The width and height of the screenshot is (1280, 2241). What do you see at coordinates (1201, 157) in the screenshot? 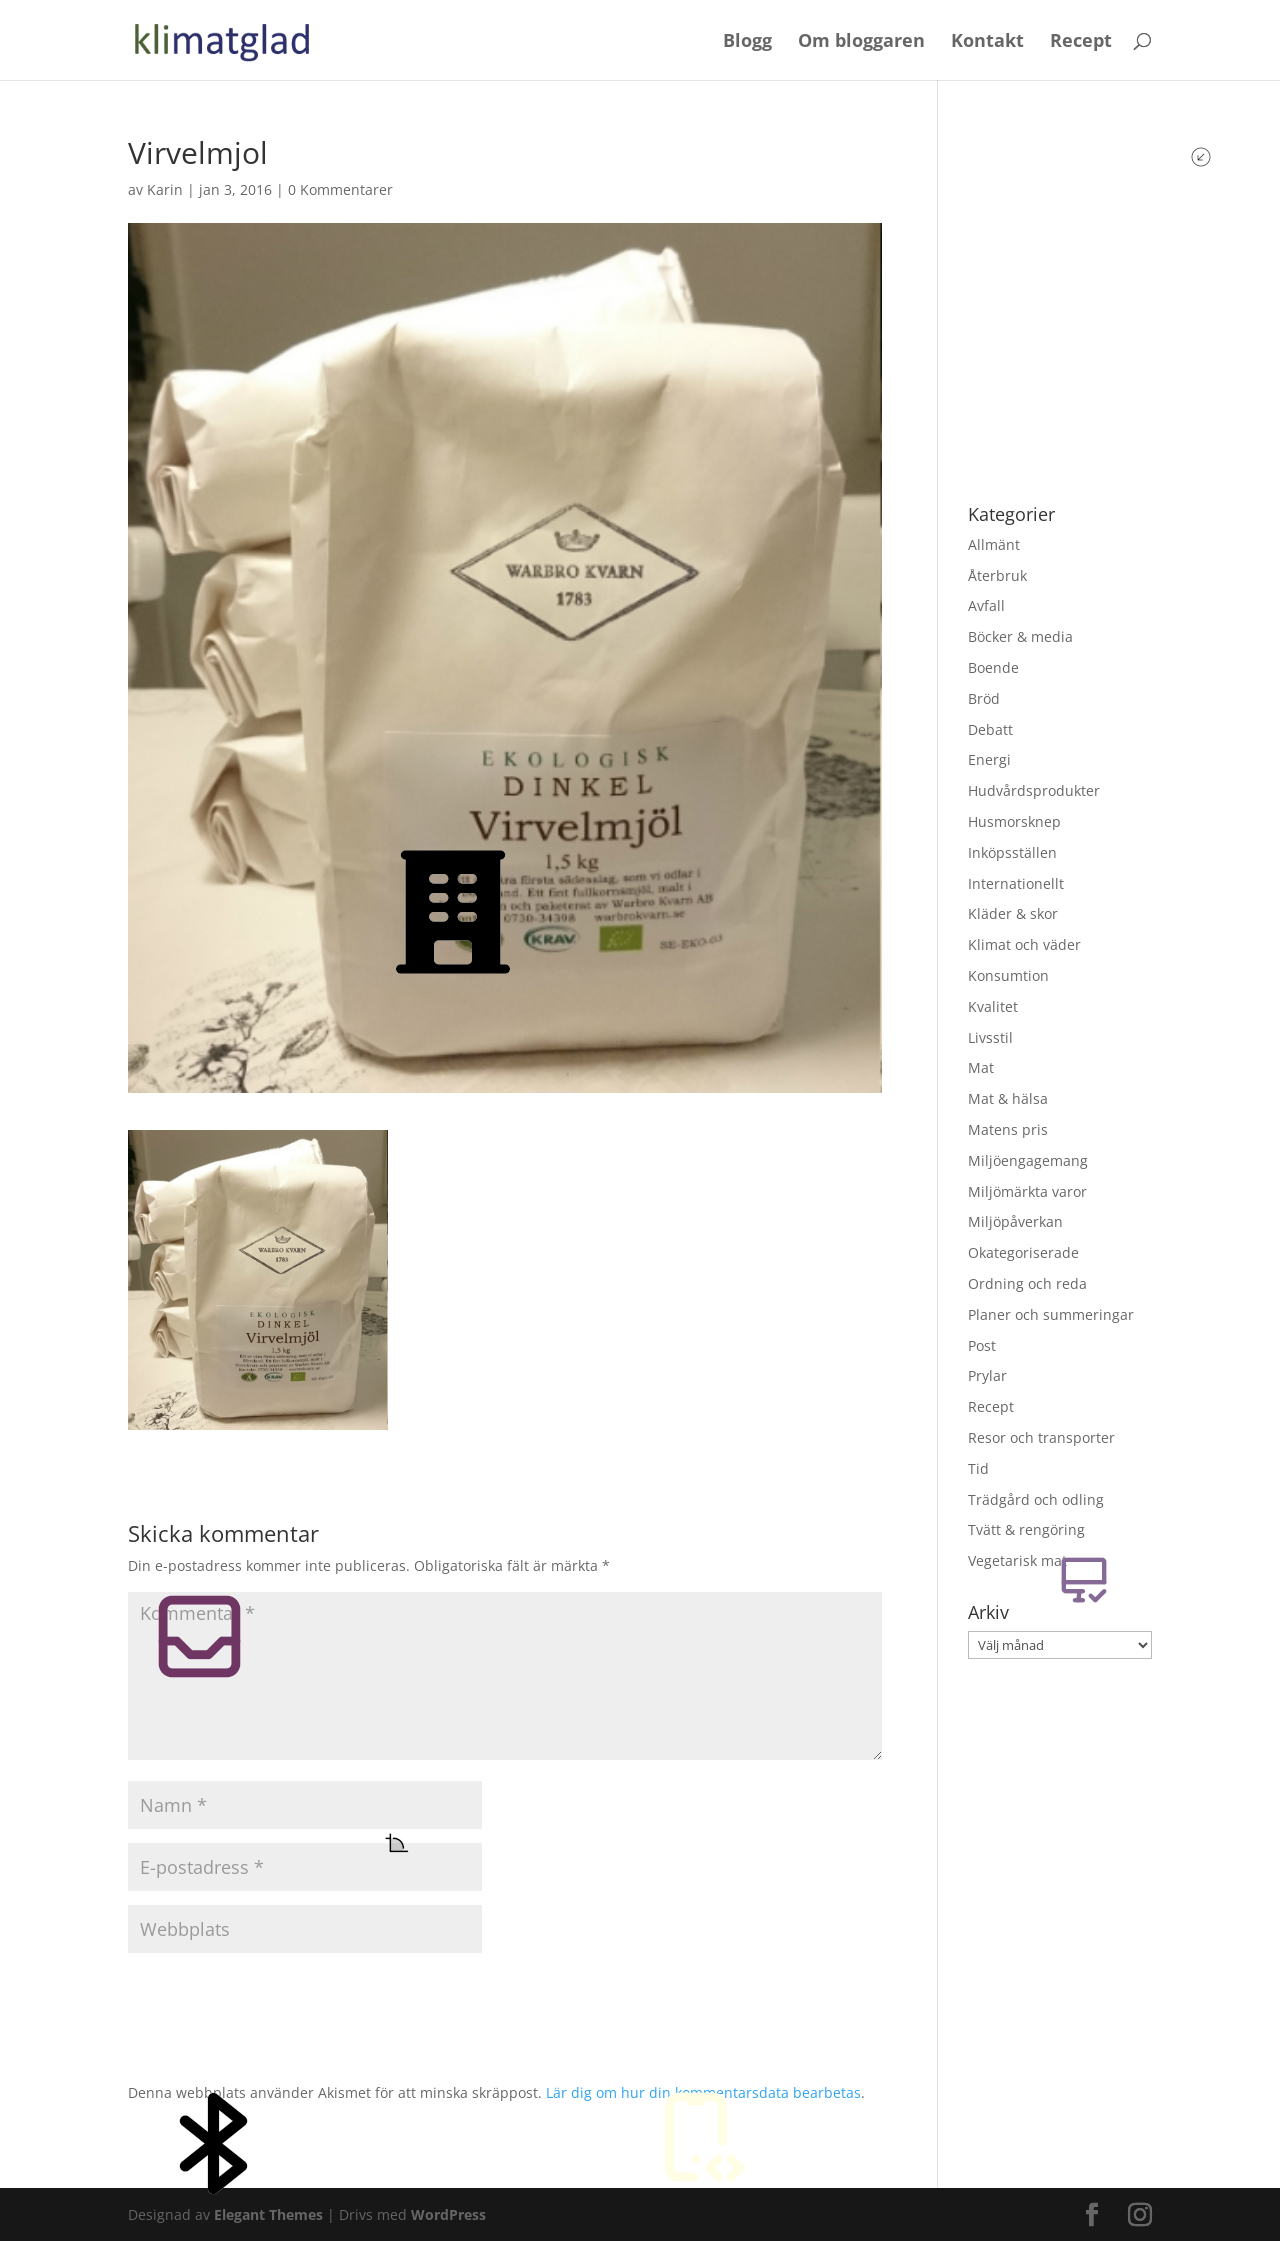
I see `navigate to previous or lower-left content` at bounding box center [1201, 157].